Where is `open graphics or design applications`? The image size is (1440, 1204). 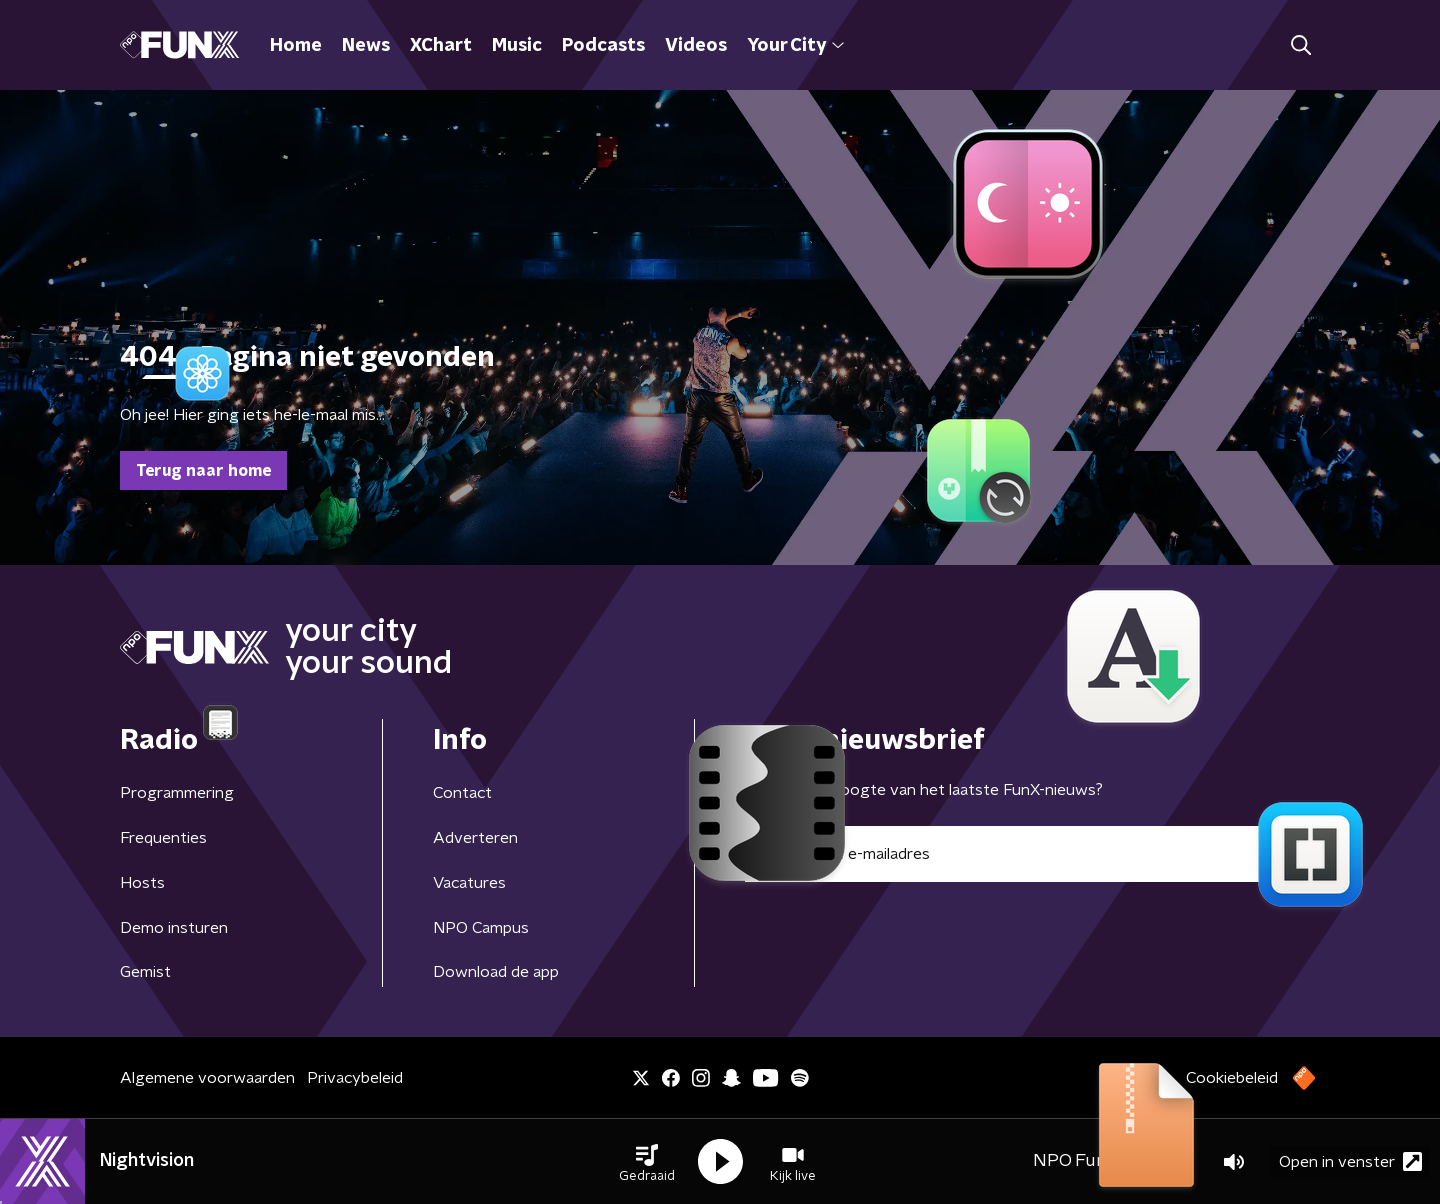
open graphics or design applications is located at coordinates (202, 373).